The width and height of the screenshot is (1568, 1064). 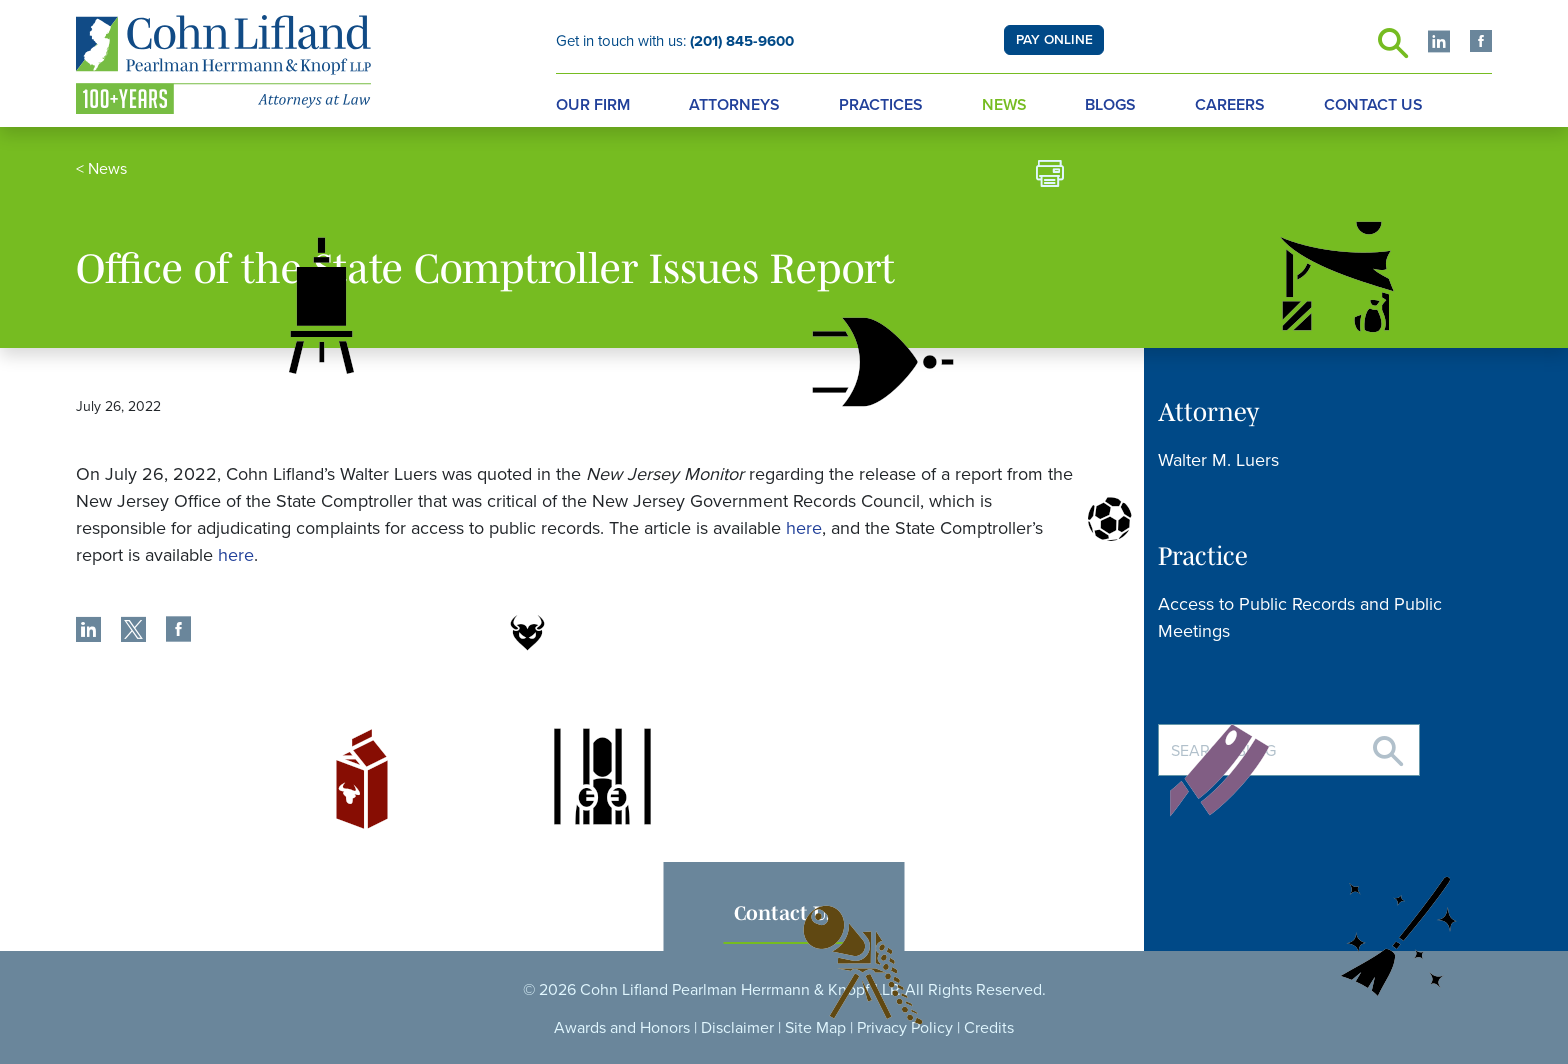 I want to click on select the meat cleaver weapon or tool, so click(x=1220, y=773).